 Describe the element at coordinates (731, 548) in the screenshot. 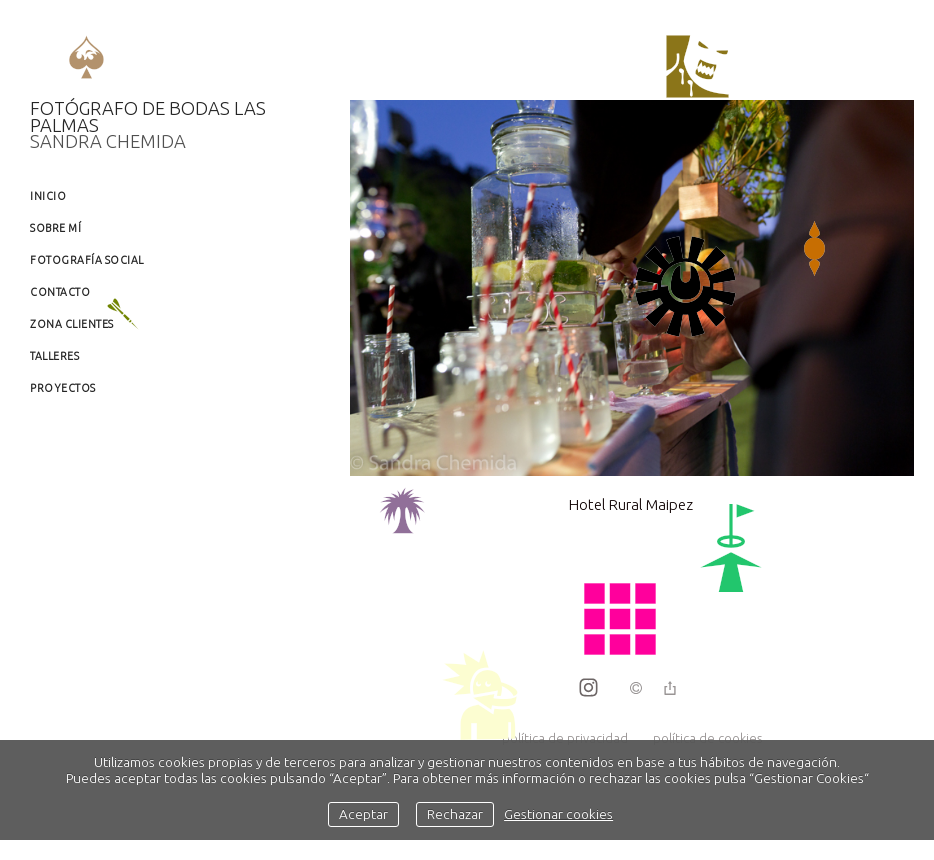

I see `navigate to objective marker` at that location.